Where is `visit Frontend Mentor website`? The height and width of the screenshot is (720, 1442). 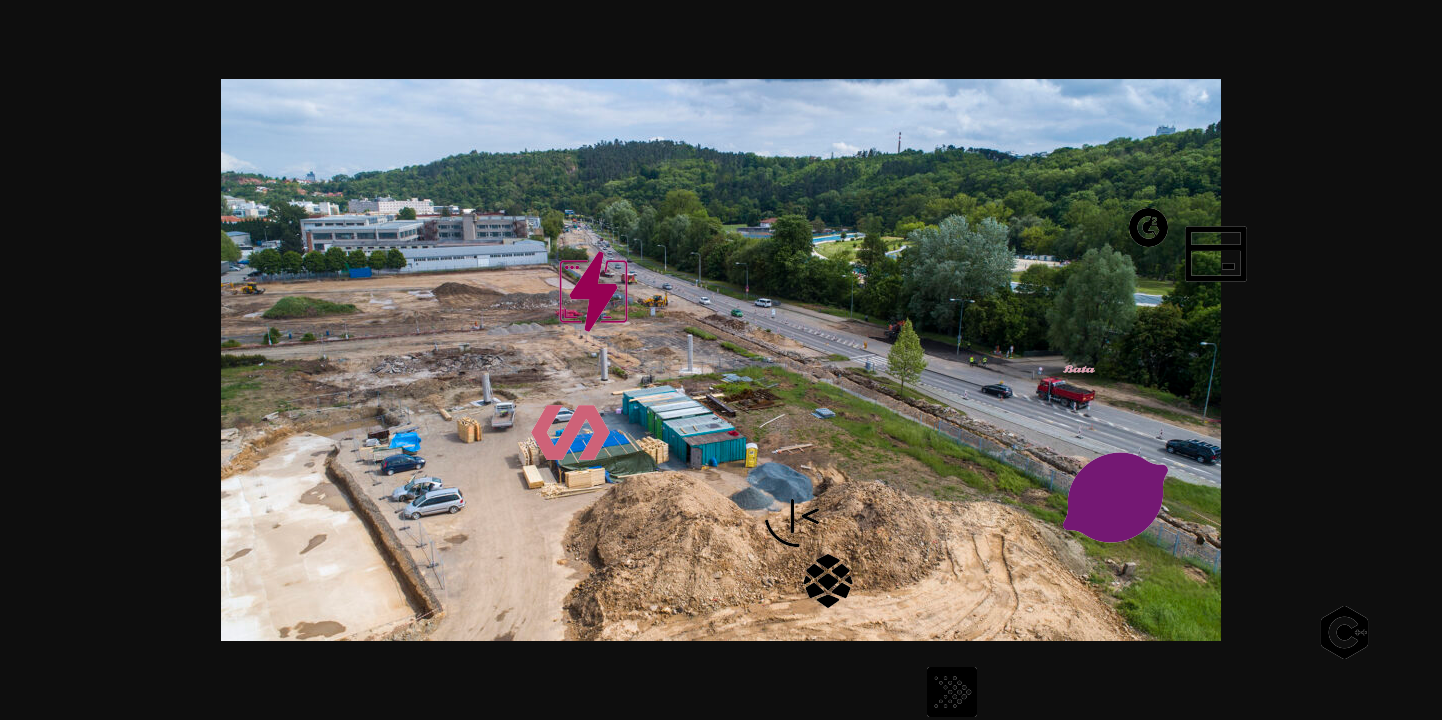
visit Frontend Mentor website is located at coordinates (792, 523).